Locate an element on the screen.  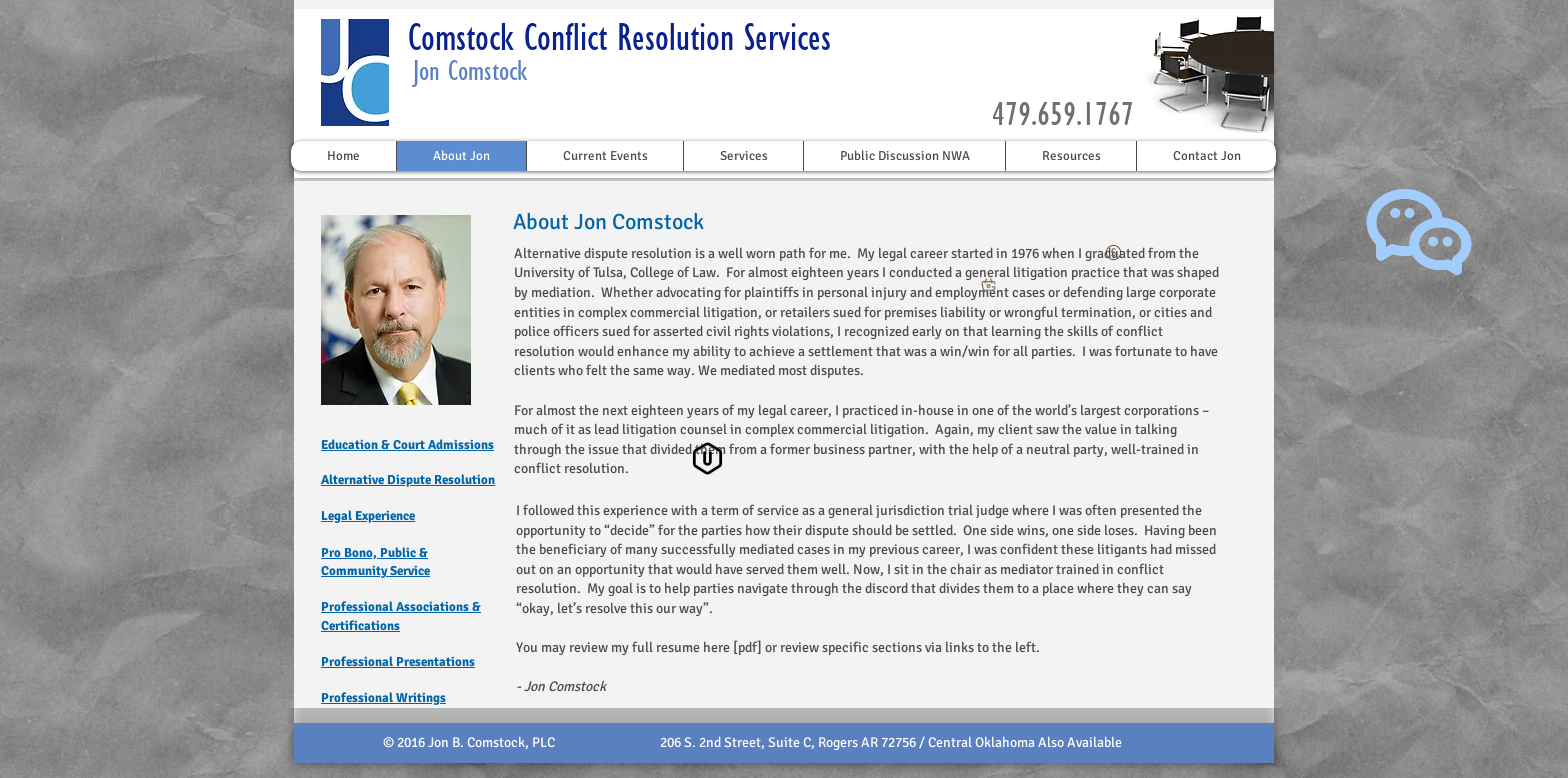
indicates a user or account badge is located at coordinates (707, 458).